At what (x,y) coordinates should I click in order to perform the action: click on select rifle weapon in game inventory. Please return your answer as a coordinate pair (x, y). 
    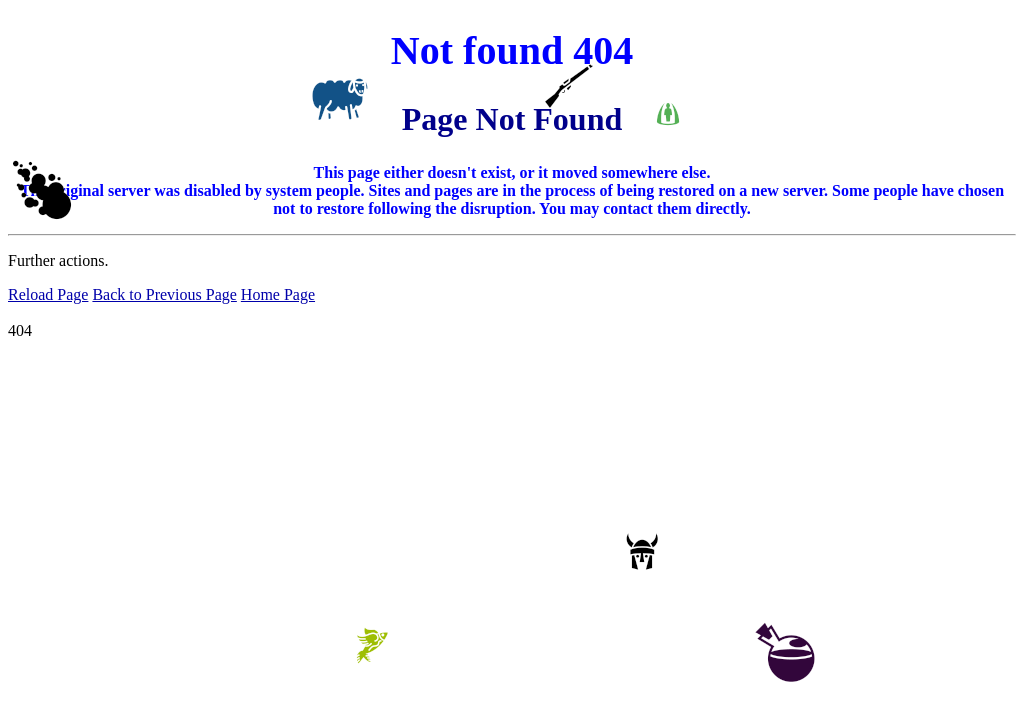
    Looking at the image, I should click on (569, 86).